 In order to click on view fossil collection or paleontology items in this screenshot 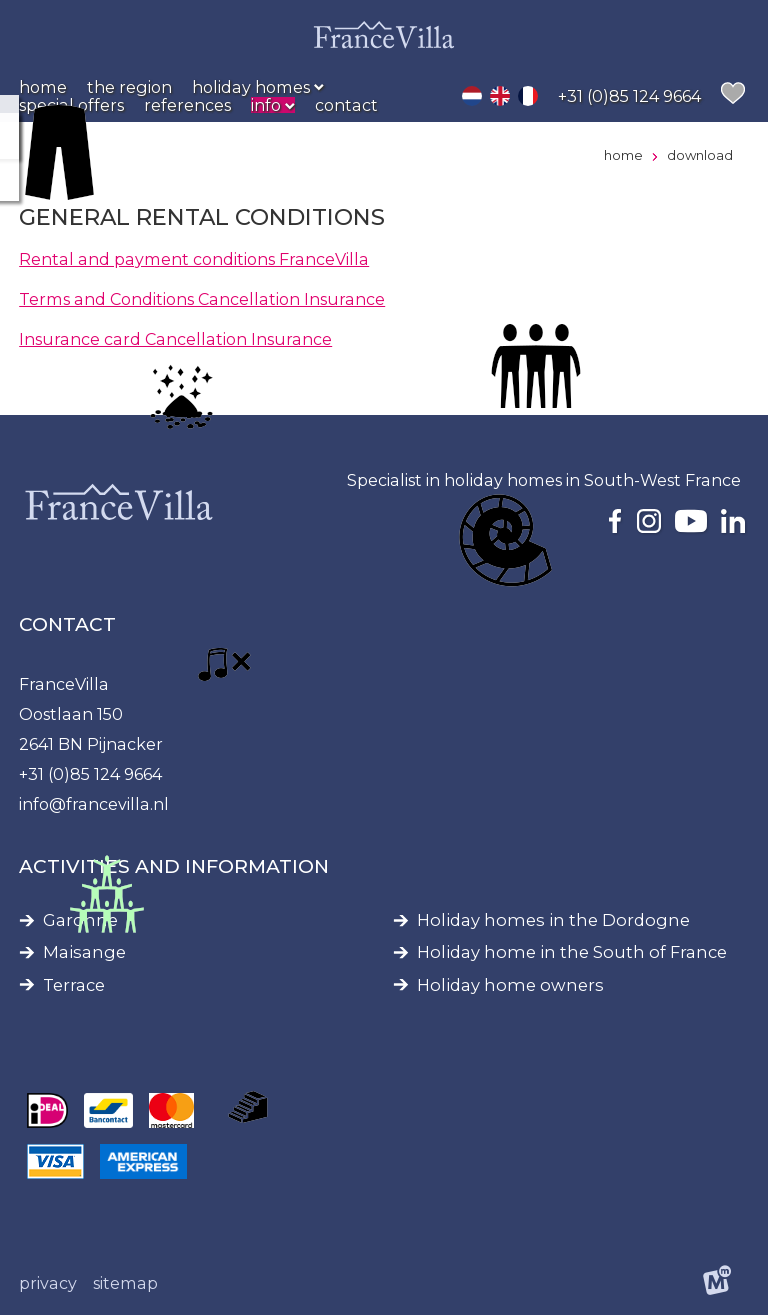, I will do `click(505, 540)`.